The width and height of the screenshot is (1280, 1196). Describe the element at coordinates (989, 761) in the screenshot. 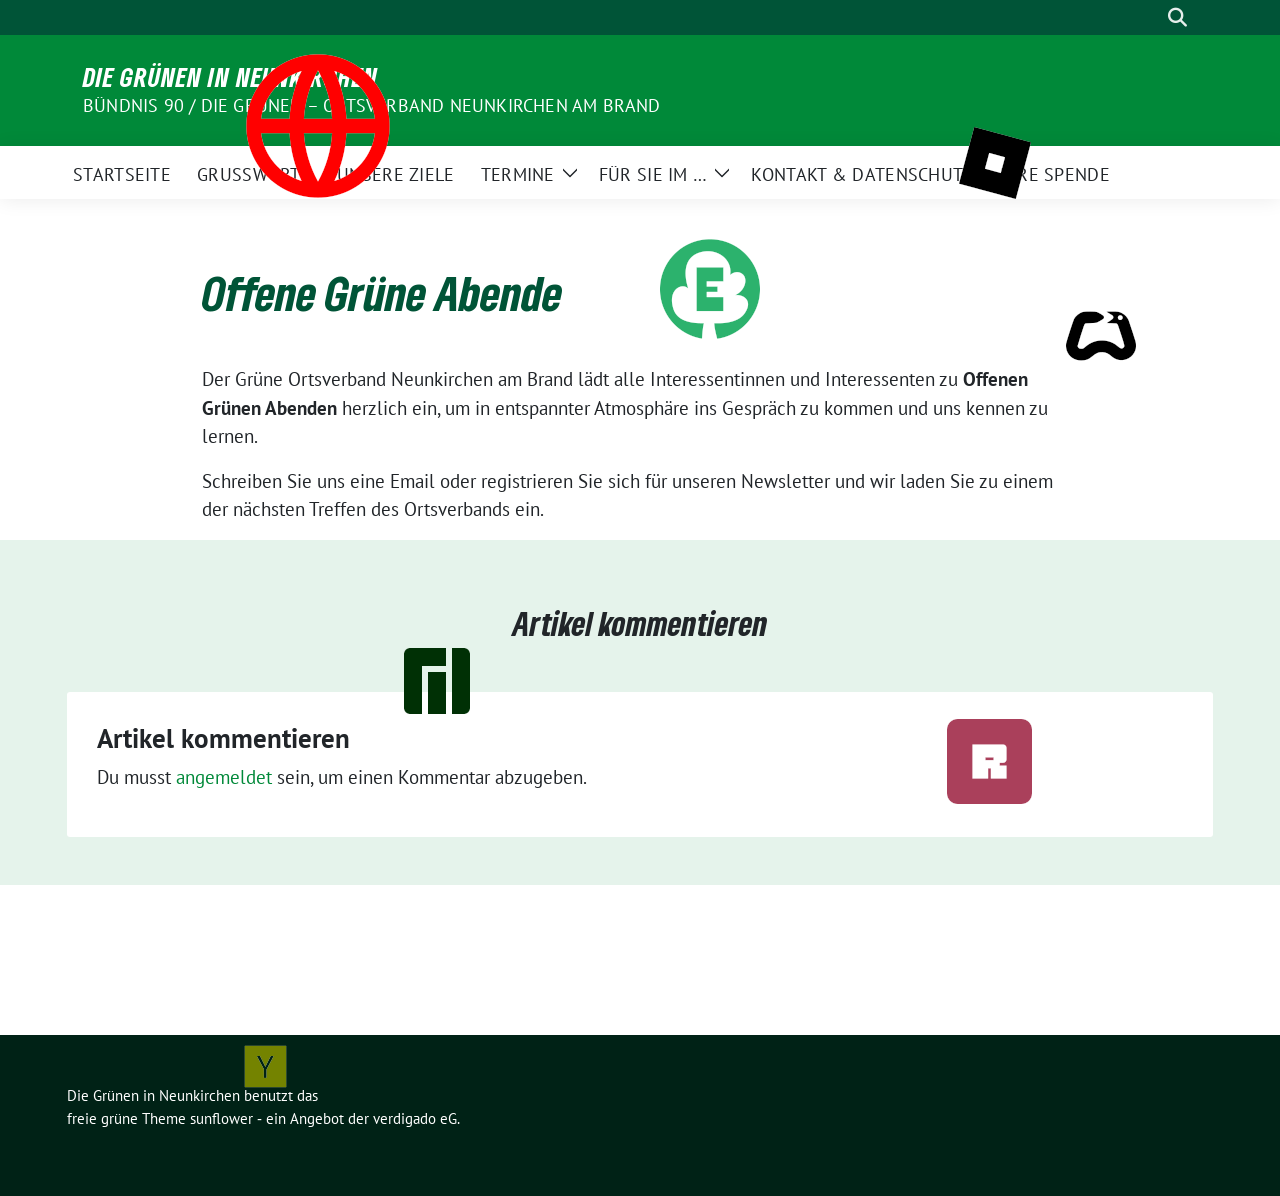

I see `ruff python linter logo` at that location.